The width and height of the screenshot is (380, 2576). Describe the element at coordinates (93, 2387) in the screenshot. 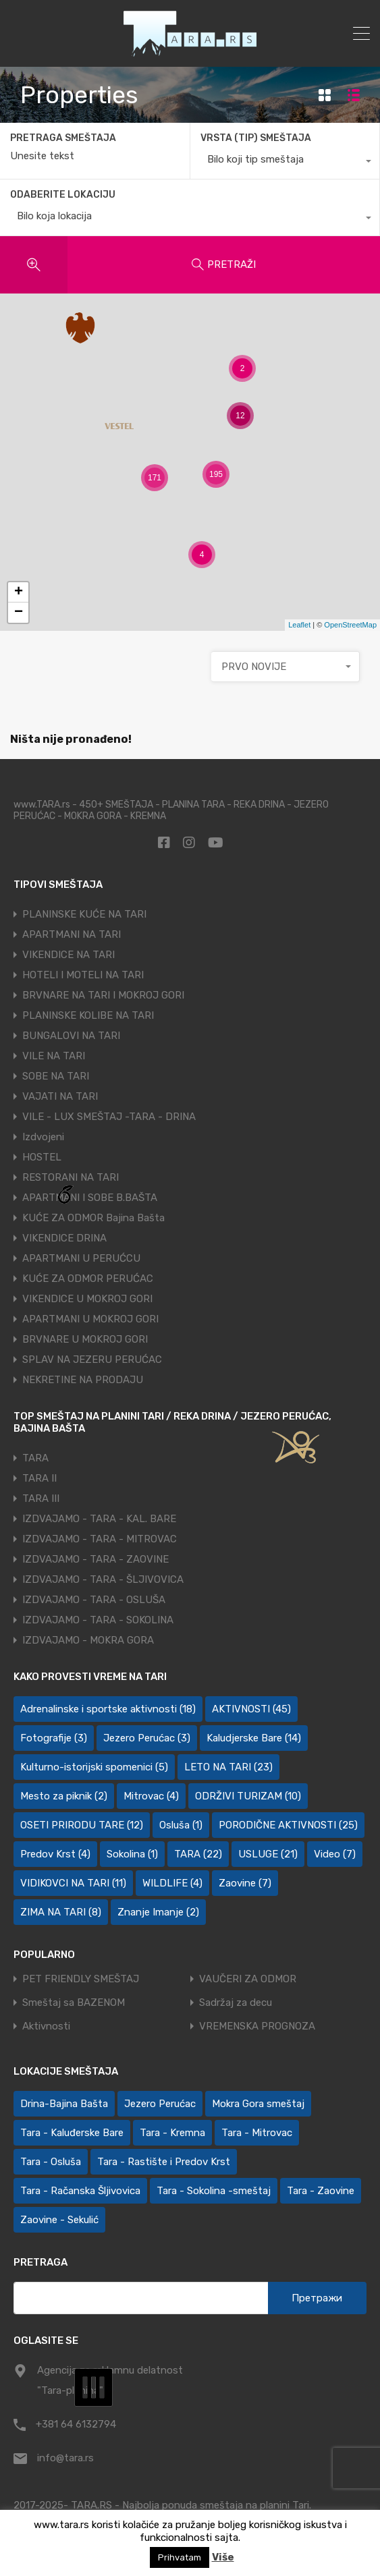

I see `switch to vertical column layout` at that location.